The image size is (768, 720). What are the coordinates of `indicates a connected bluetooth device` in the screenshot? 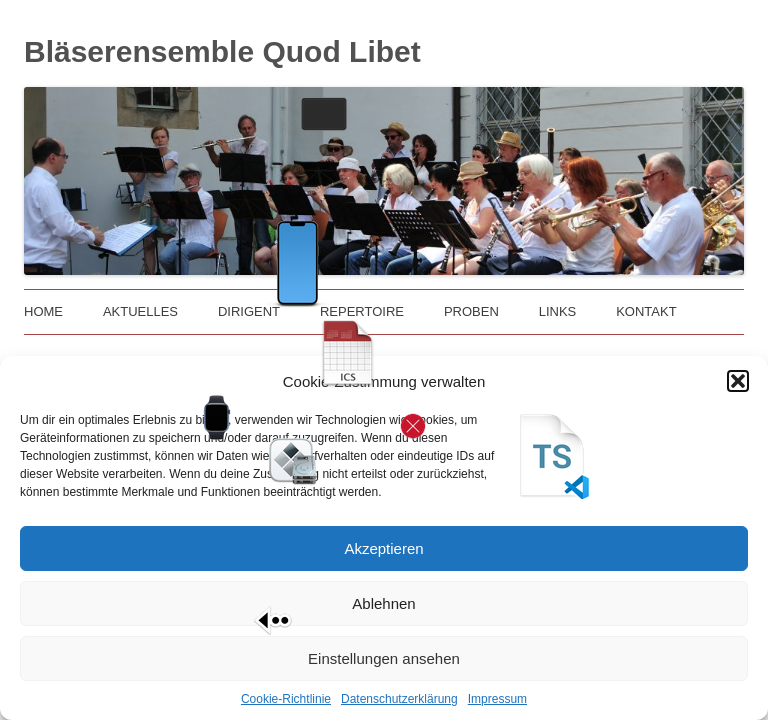 It's located at (324, 114).